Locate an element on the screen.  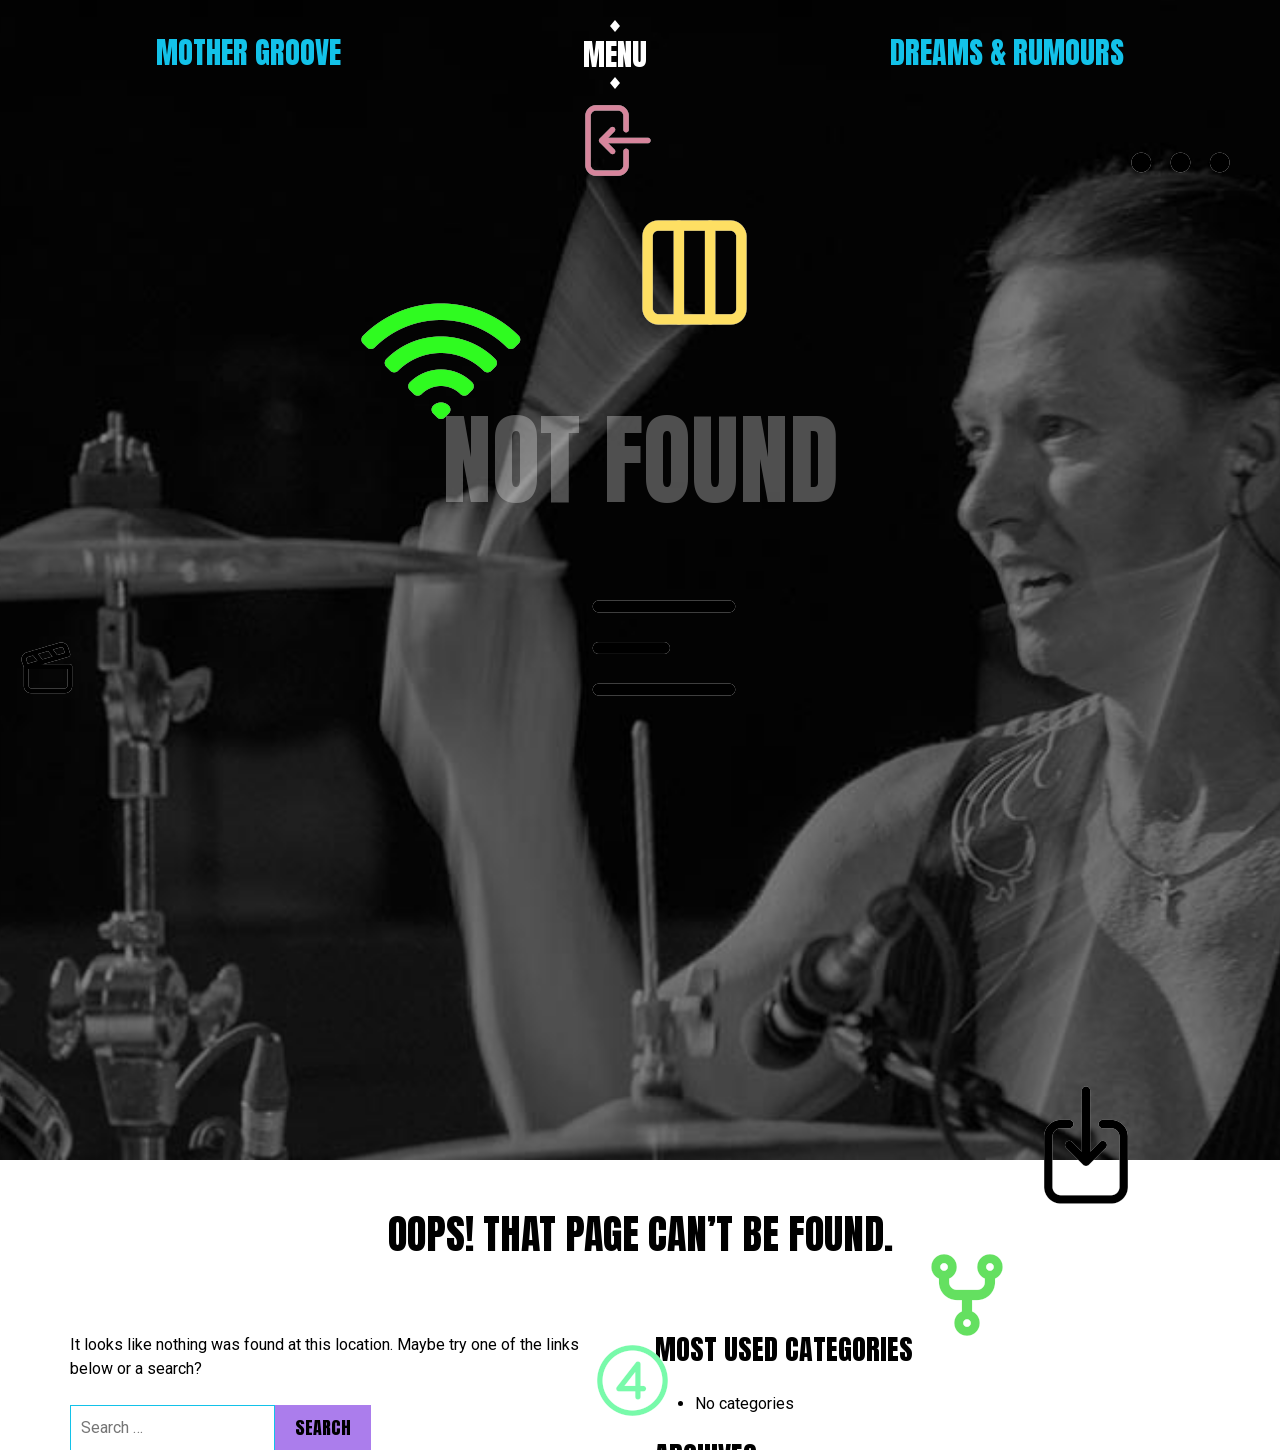
view code branches or forks is located at coordinates (967, 1295).